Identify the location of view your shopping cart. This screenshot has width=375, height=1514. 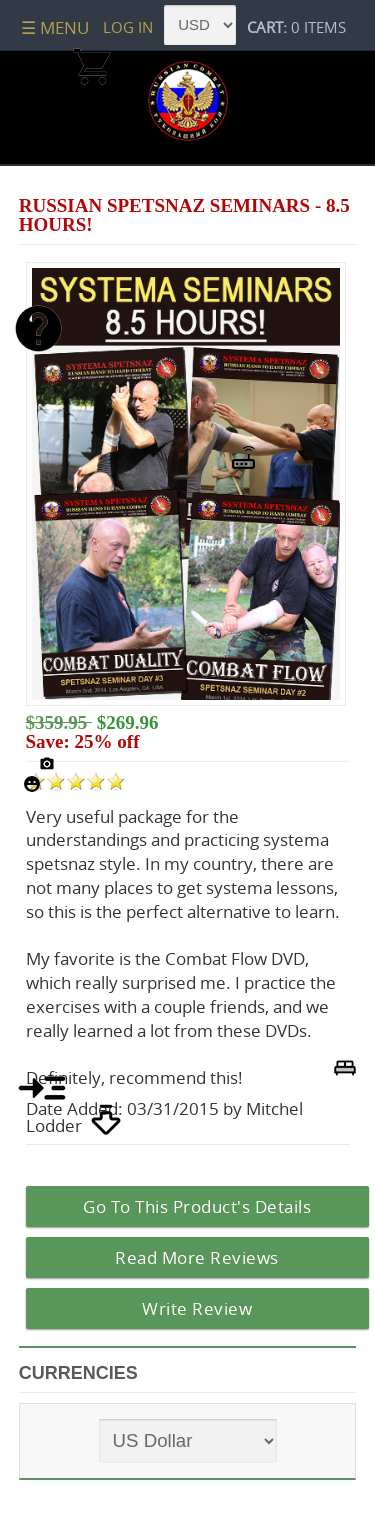
(93, 66).